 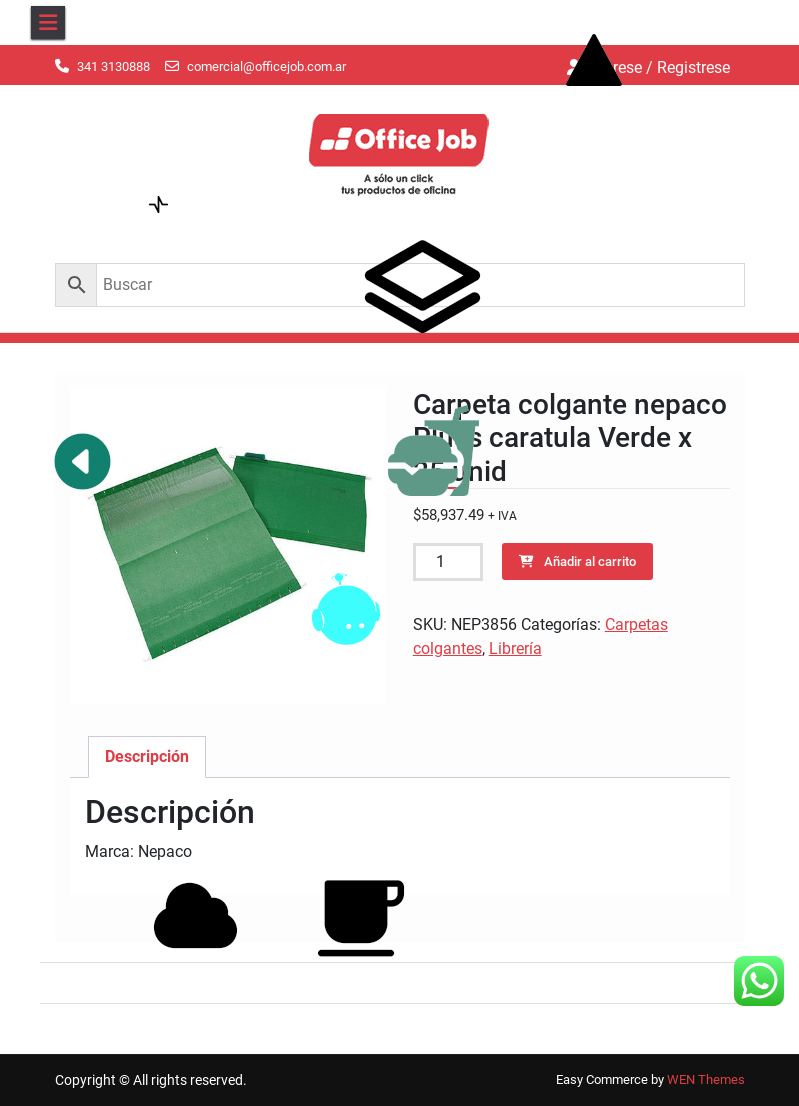 I want to click on indicates a warning or alert status, so click(x=594, y=60).